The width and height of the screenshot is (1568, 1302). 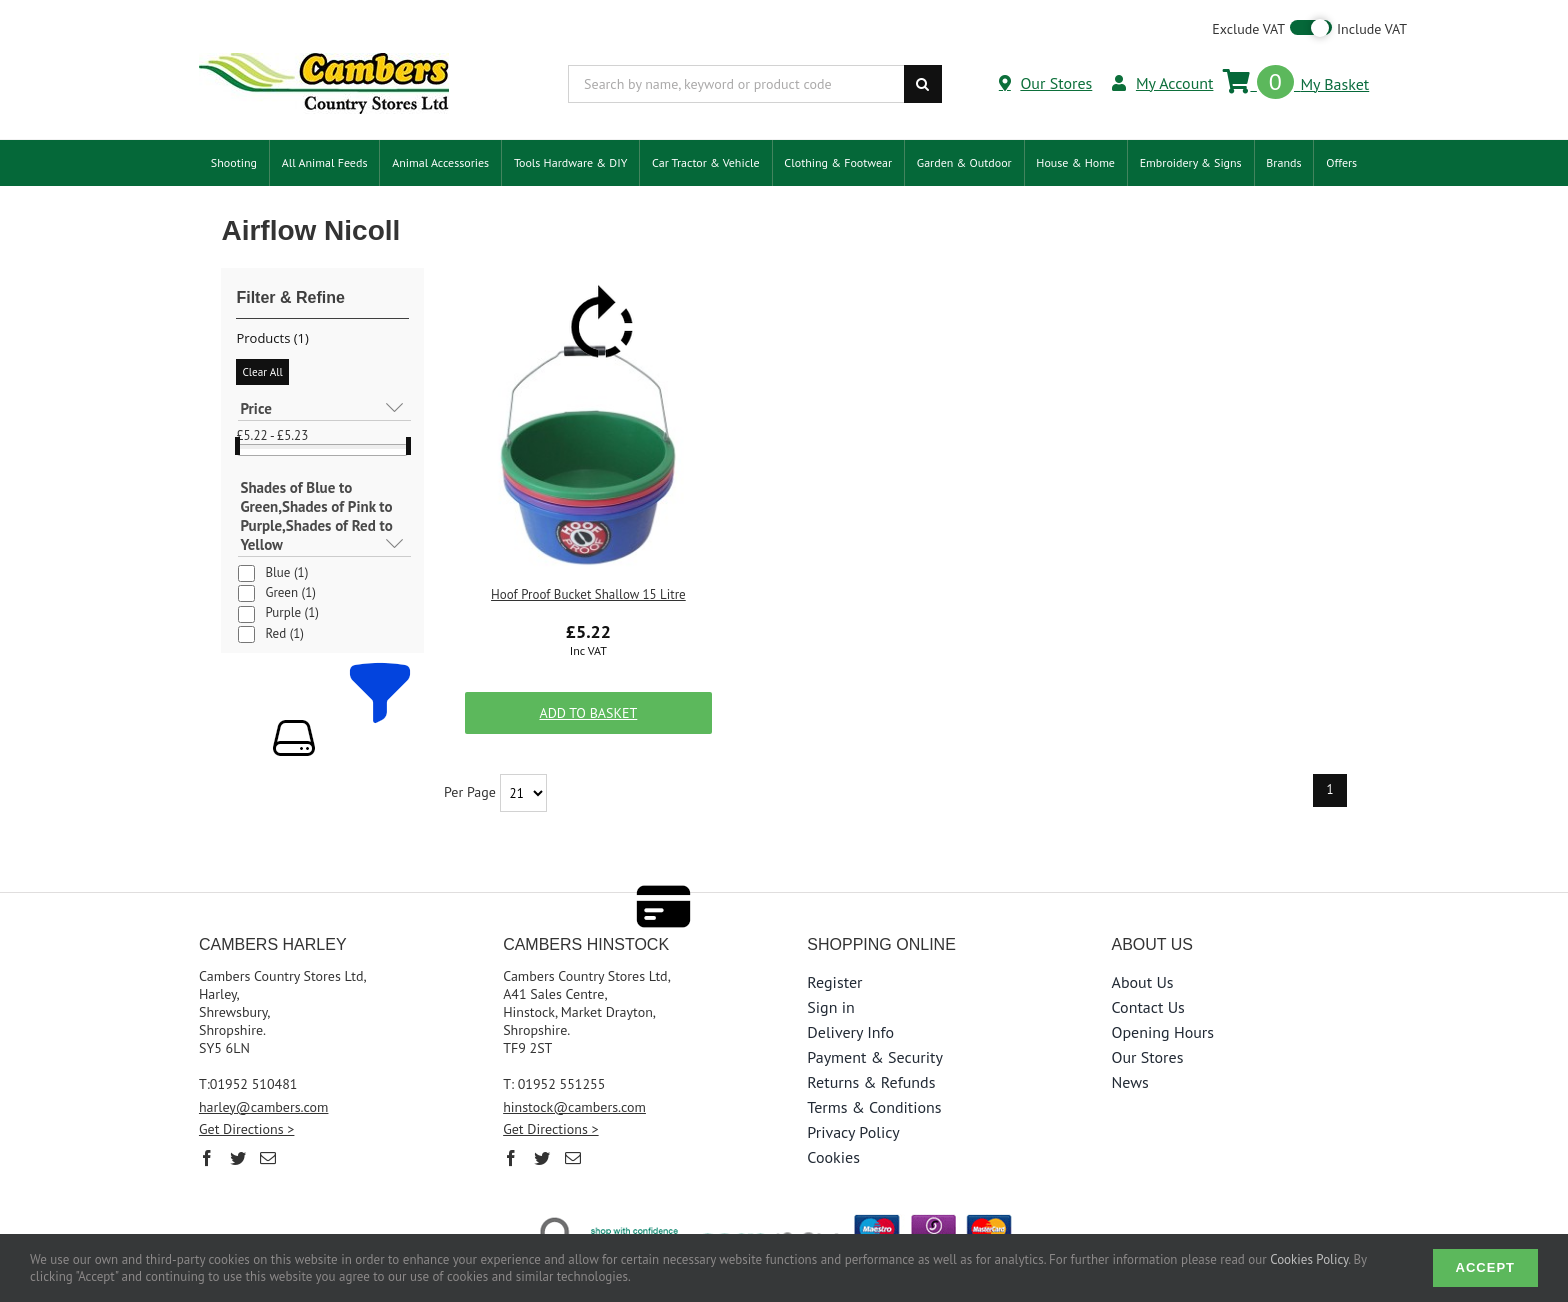 I want to click on access server settings or management, so click(x=294, y=738).